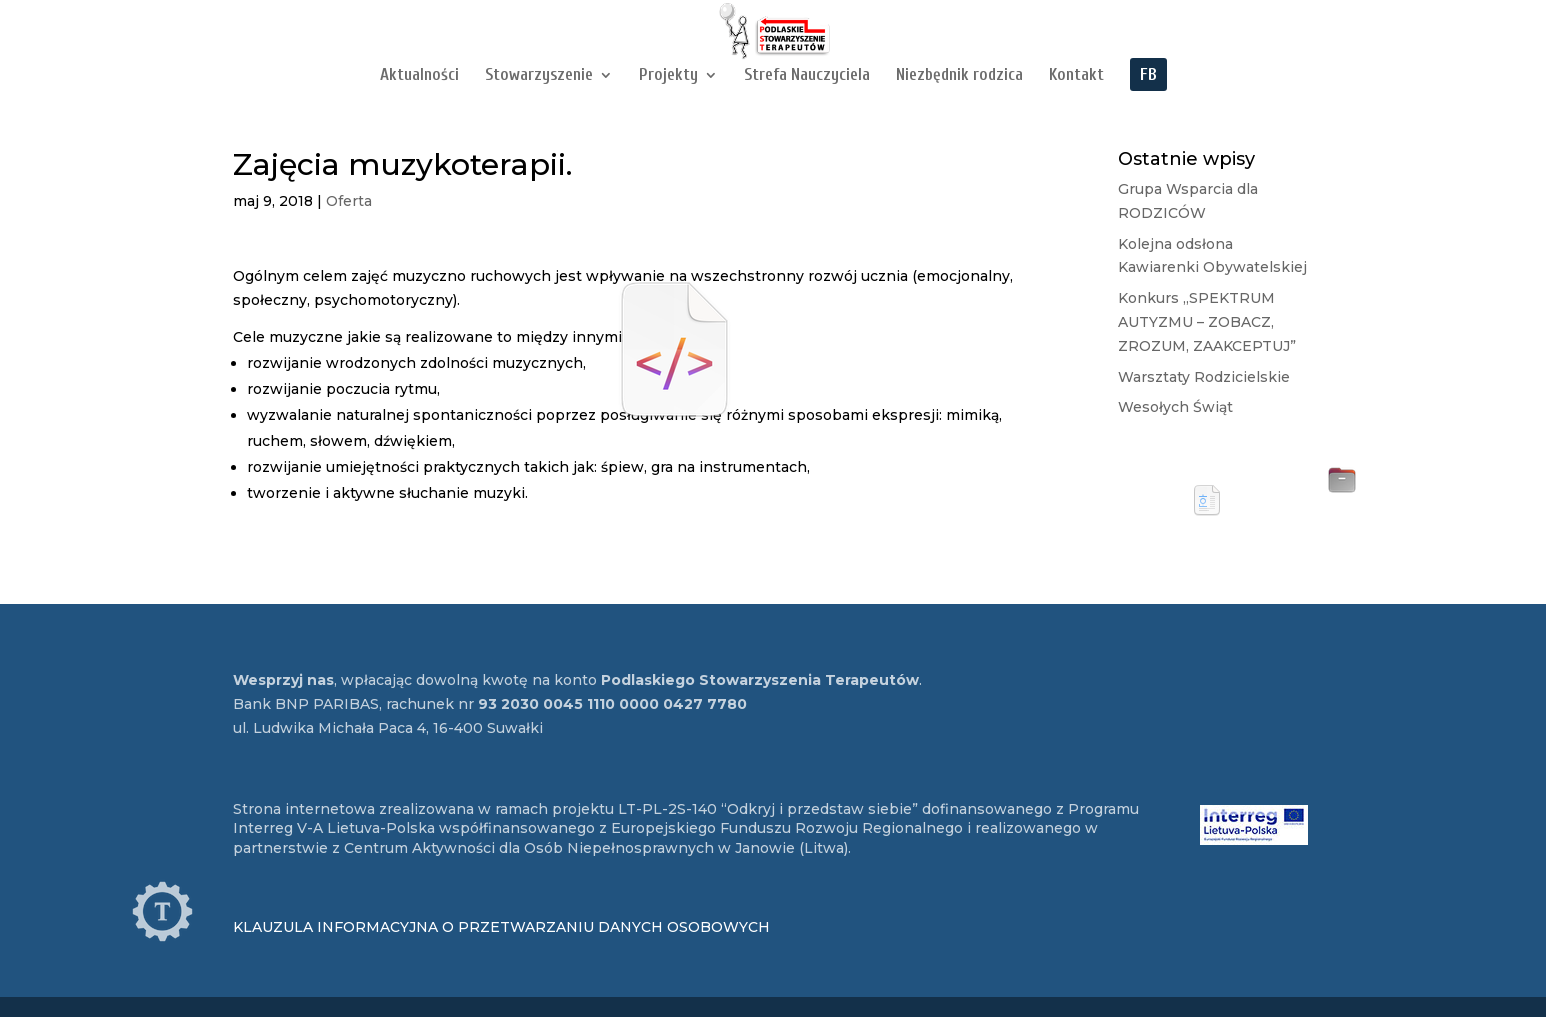  I want to click on a maven xml configuration file, so click(674, 349).